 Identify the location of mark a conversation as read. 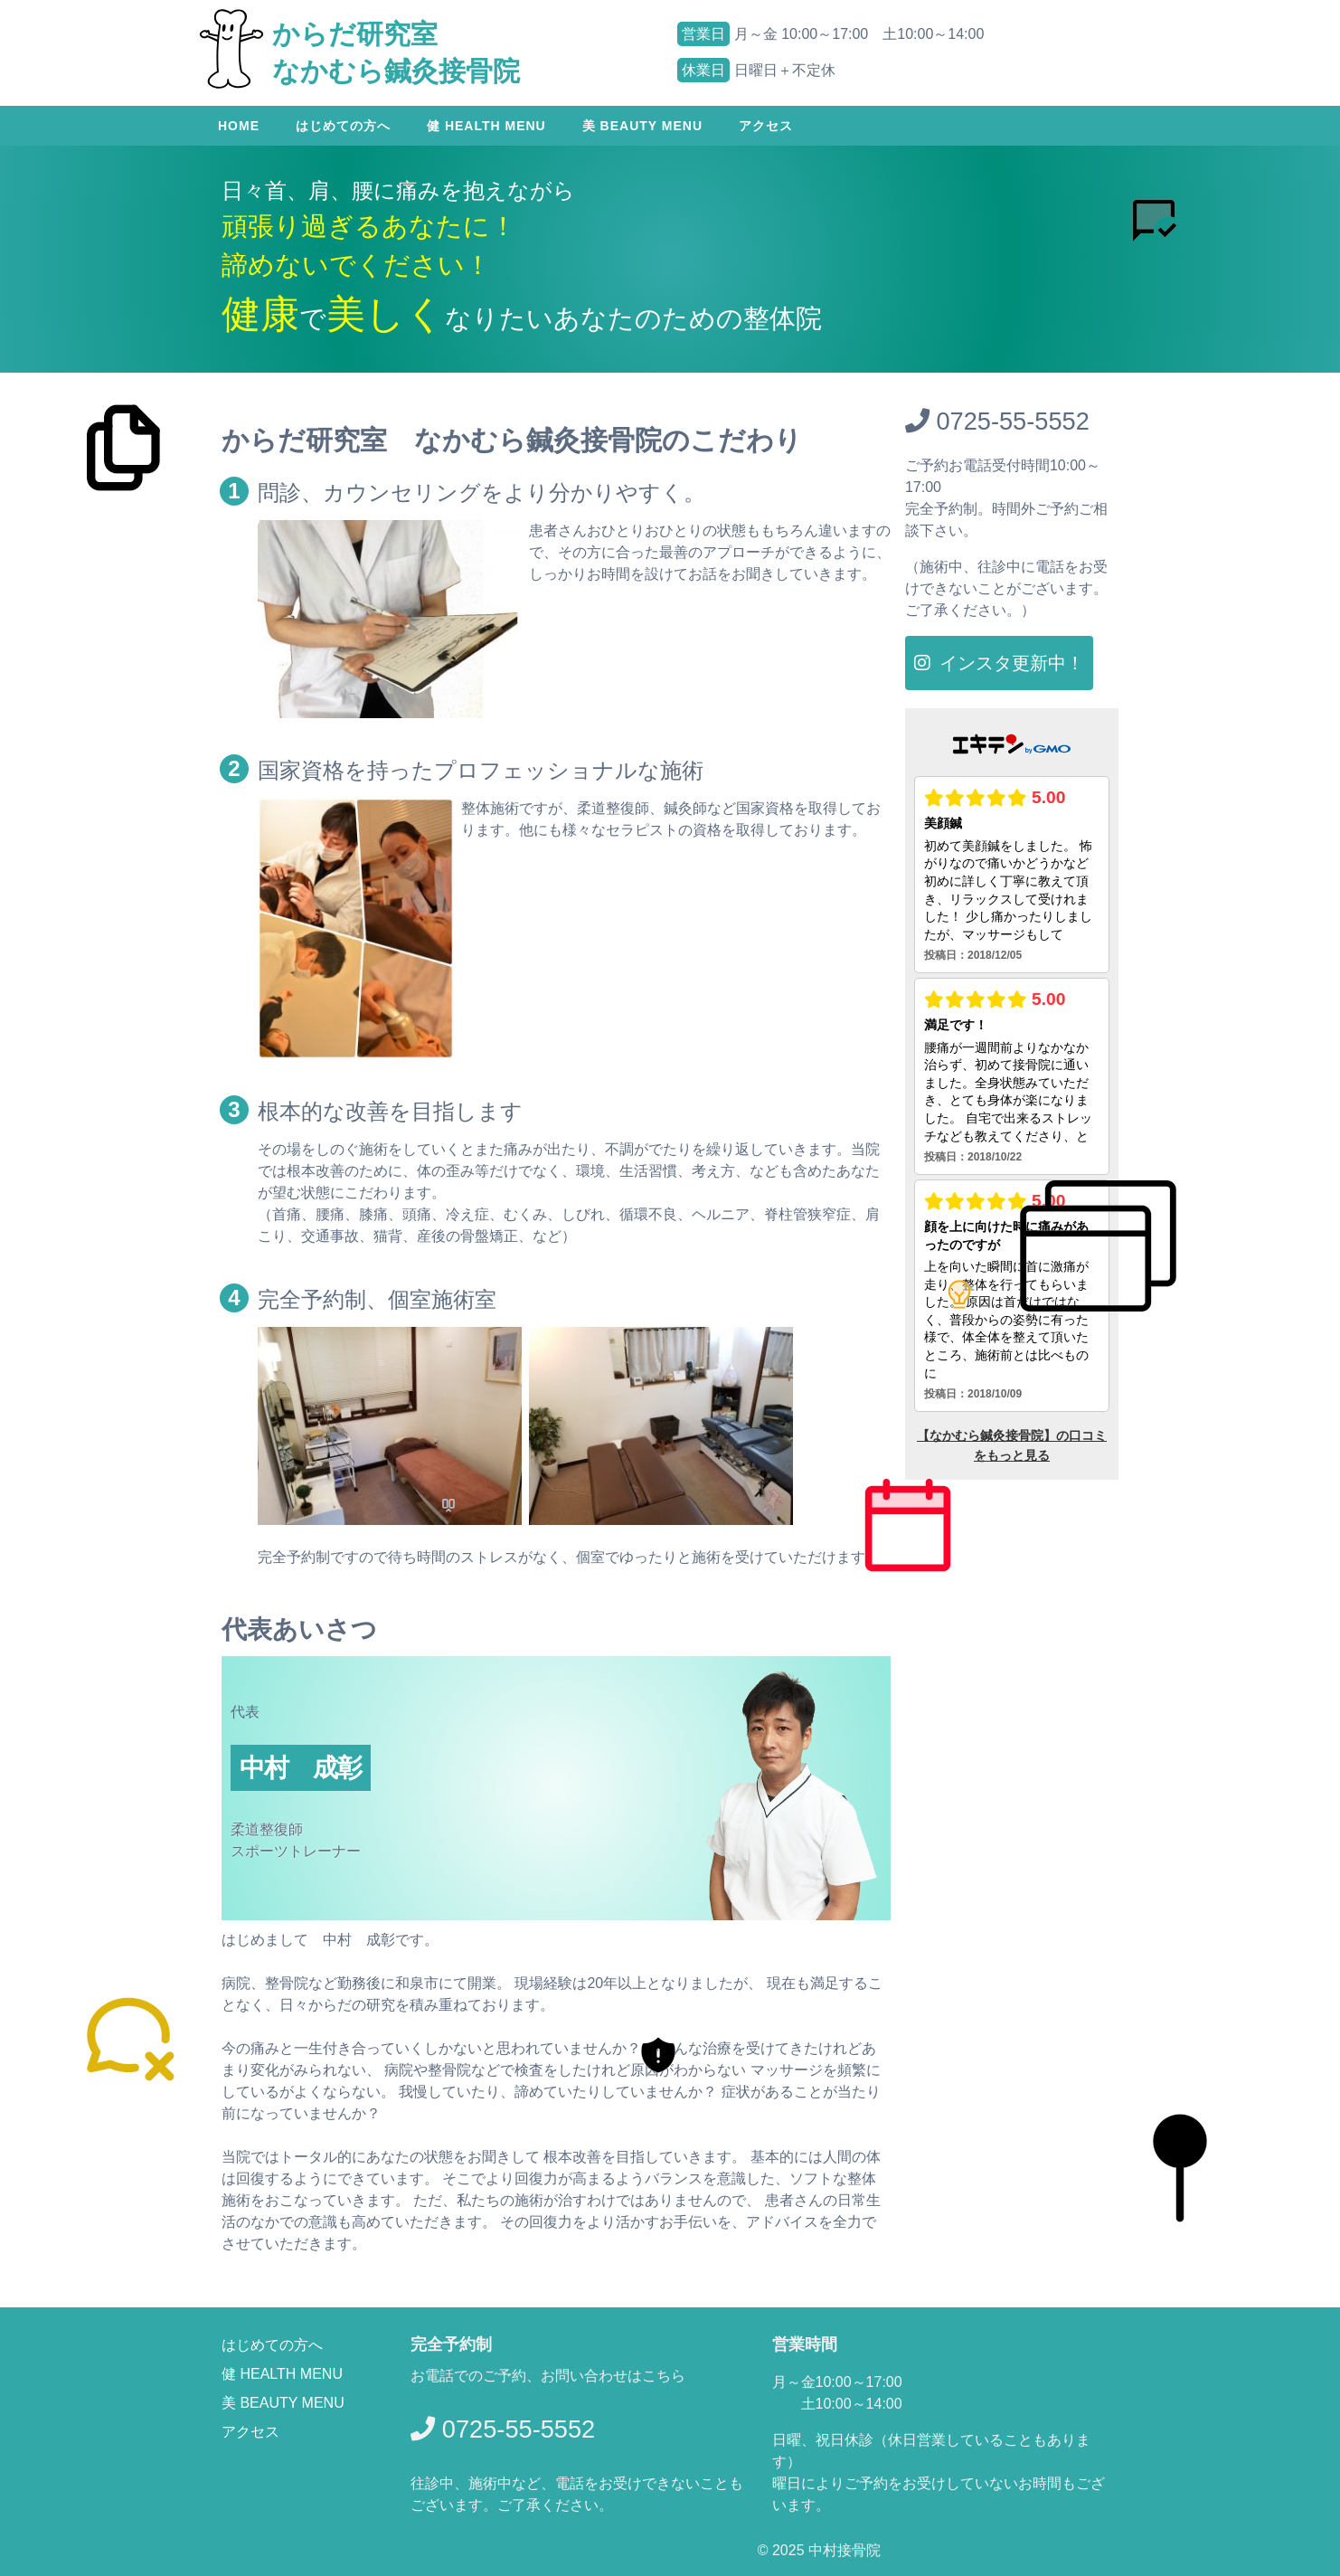
(1154, 221).